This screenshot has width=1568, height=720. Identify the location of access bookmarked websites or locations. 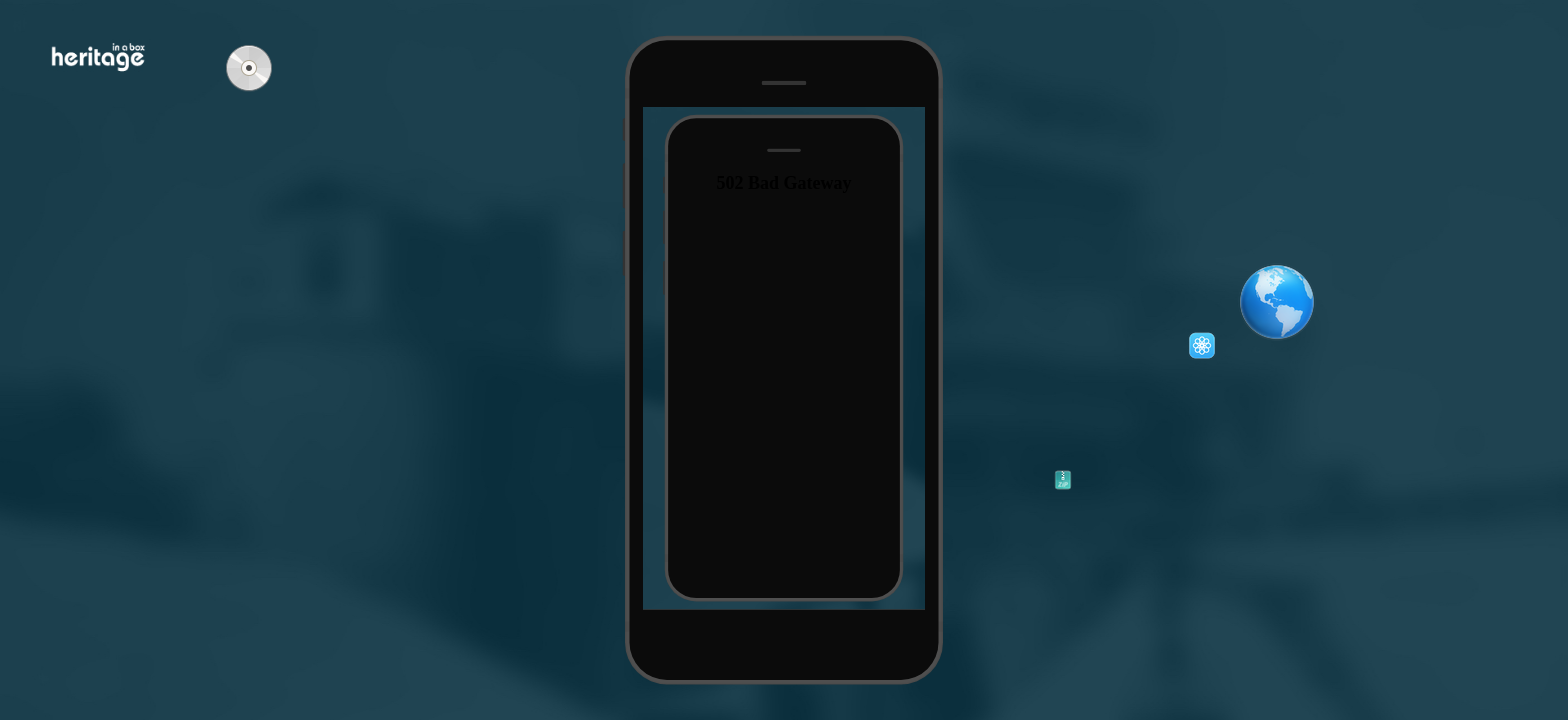
(1277, 302).